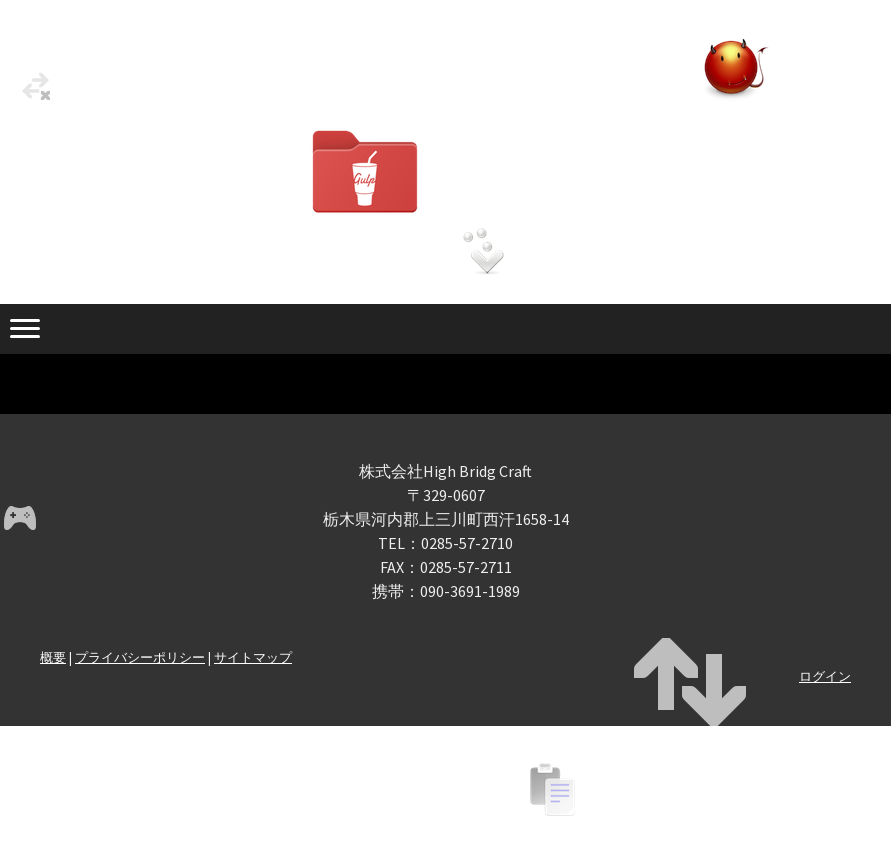  Describe the element at coordinates (20, 518) in the screenshot. I see `open games or gaming applications` at that location.